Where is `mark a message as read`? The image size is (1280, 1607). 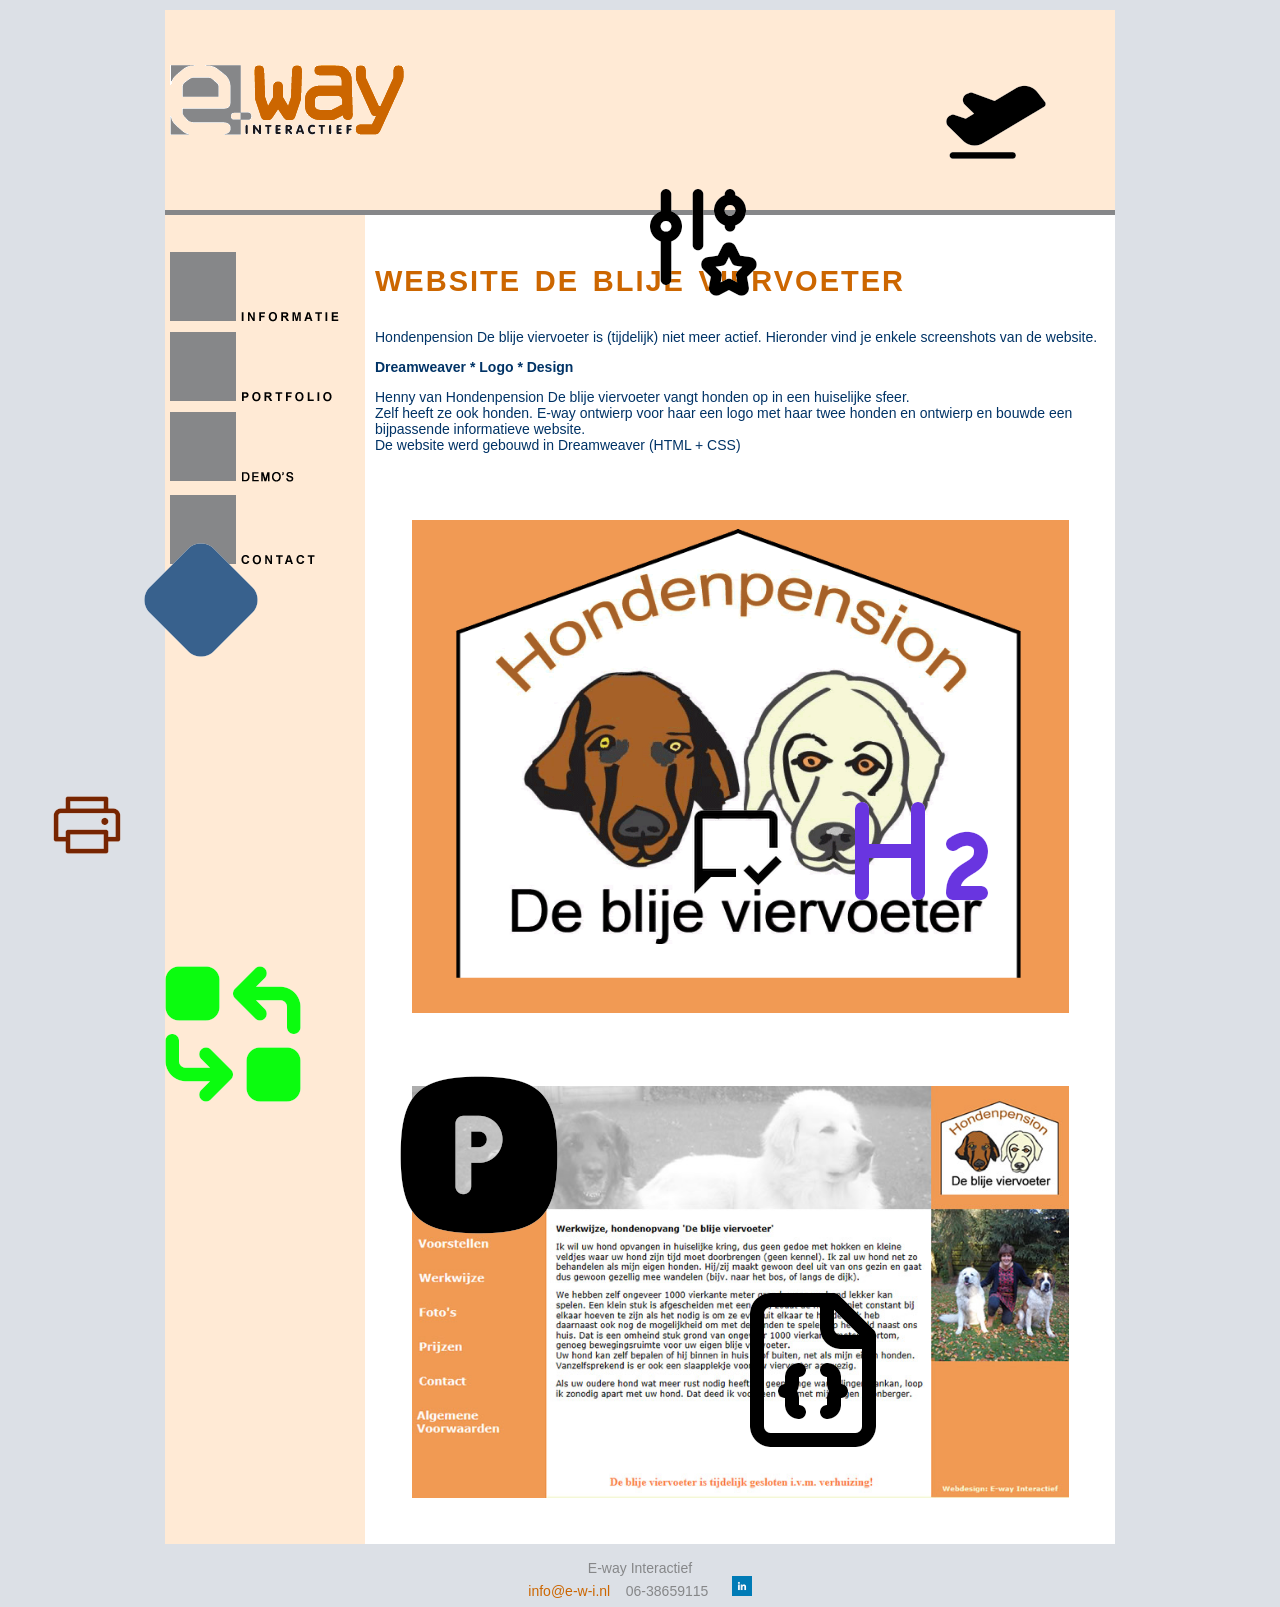 mark a message as read is located at coordinates (736, 852).